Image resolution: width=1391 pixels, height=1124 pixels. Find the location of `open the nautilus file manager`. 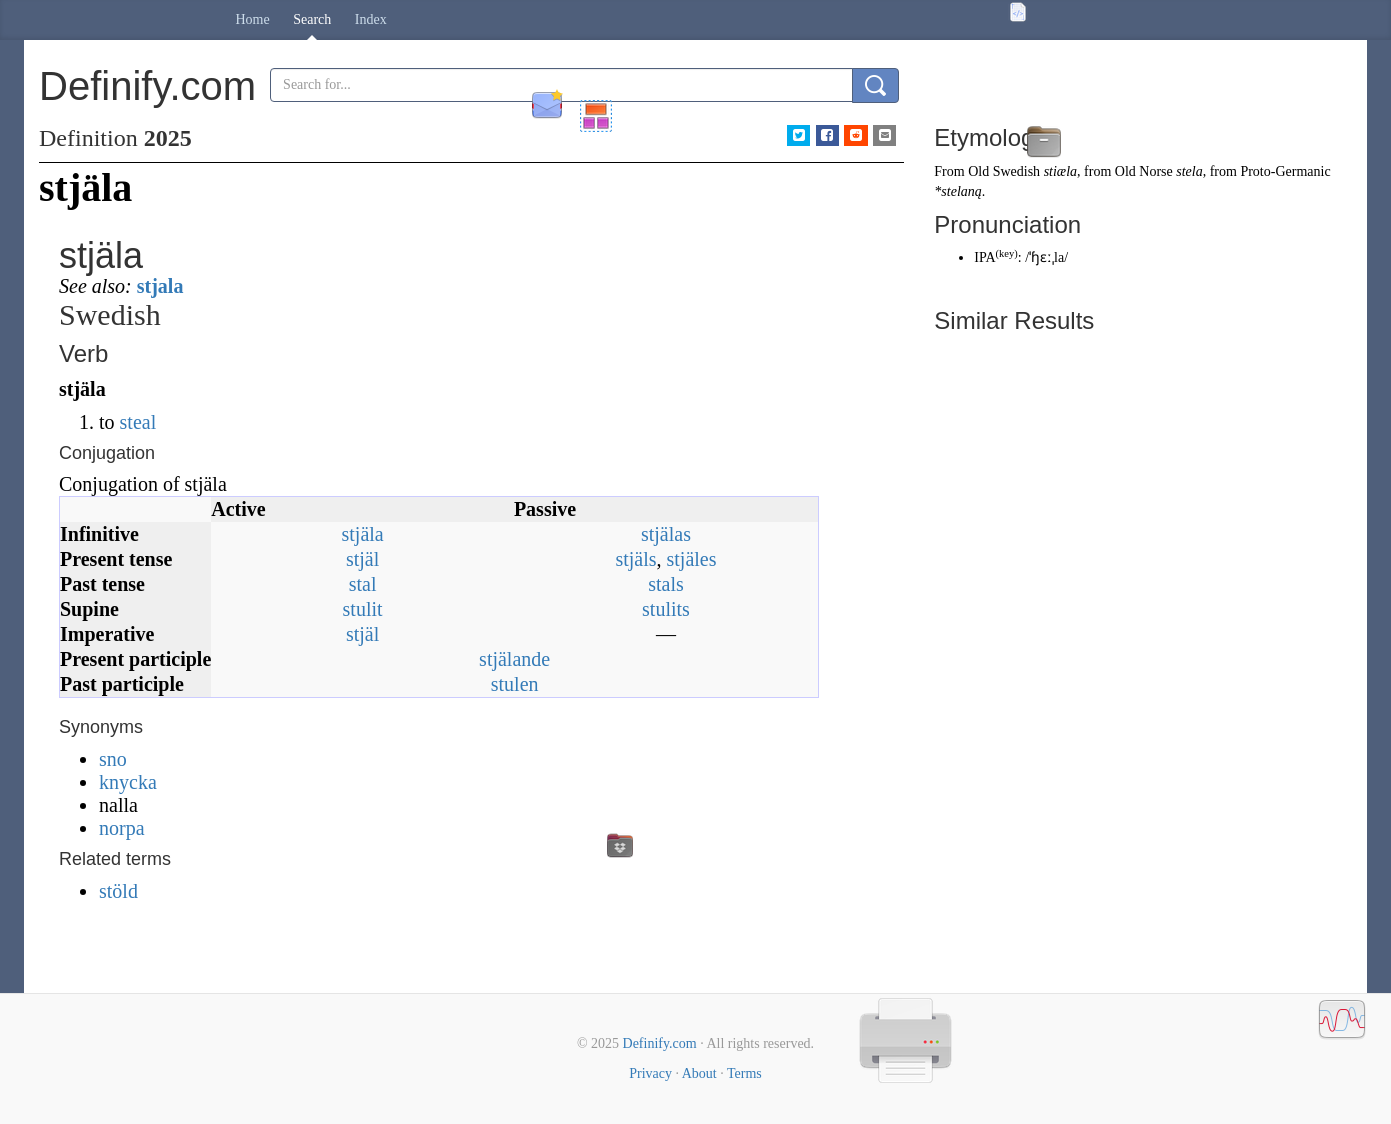

open the nautilus file manager is located at coordinates (1044, 141).